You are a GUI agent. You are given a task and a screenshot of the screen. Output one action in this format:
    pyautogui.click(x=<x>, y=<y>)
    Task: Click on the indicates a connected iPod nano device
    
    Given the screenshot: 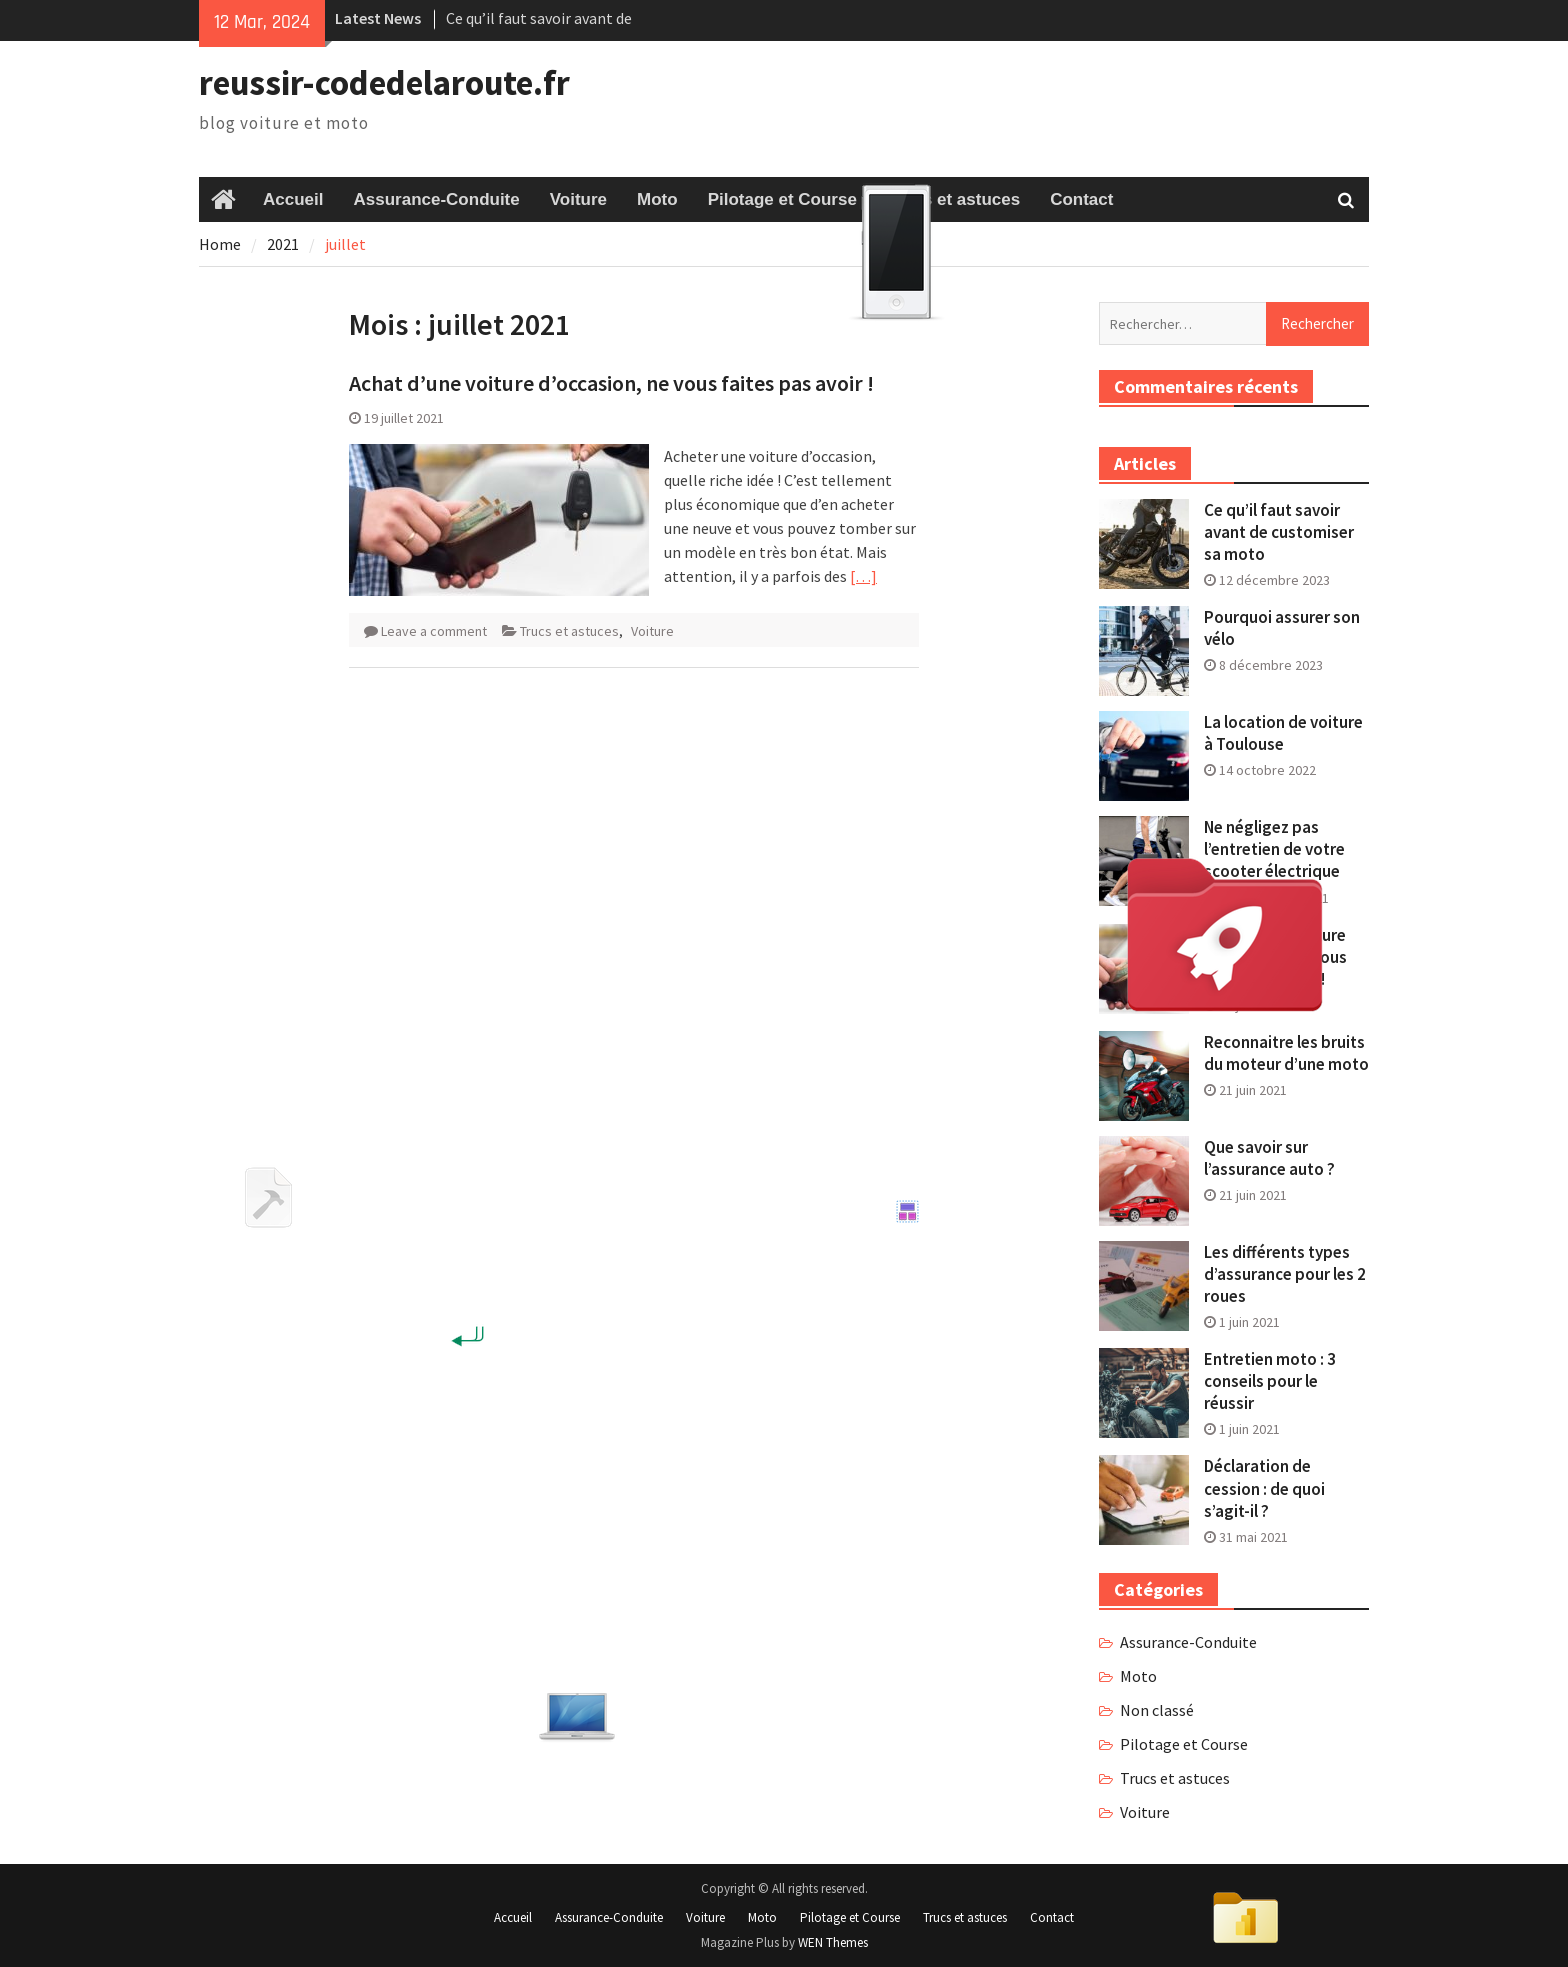 What is the action you would take?
    pyautogui.click(x=896, y=252)
    